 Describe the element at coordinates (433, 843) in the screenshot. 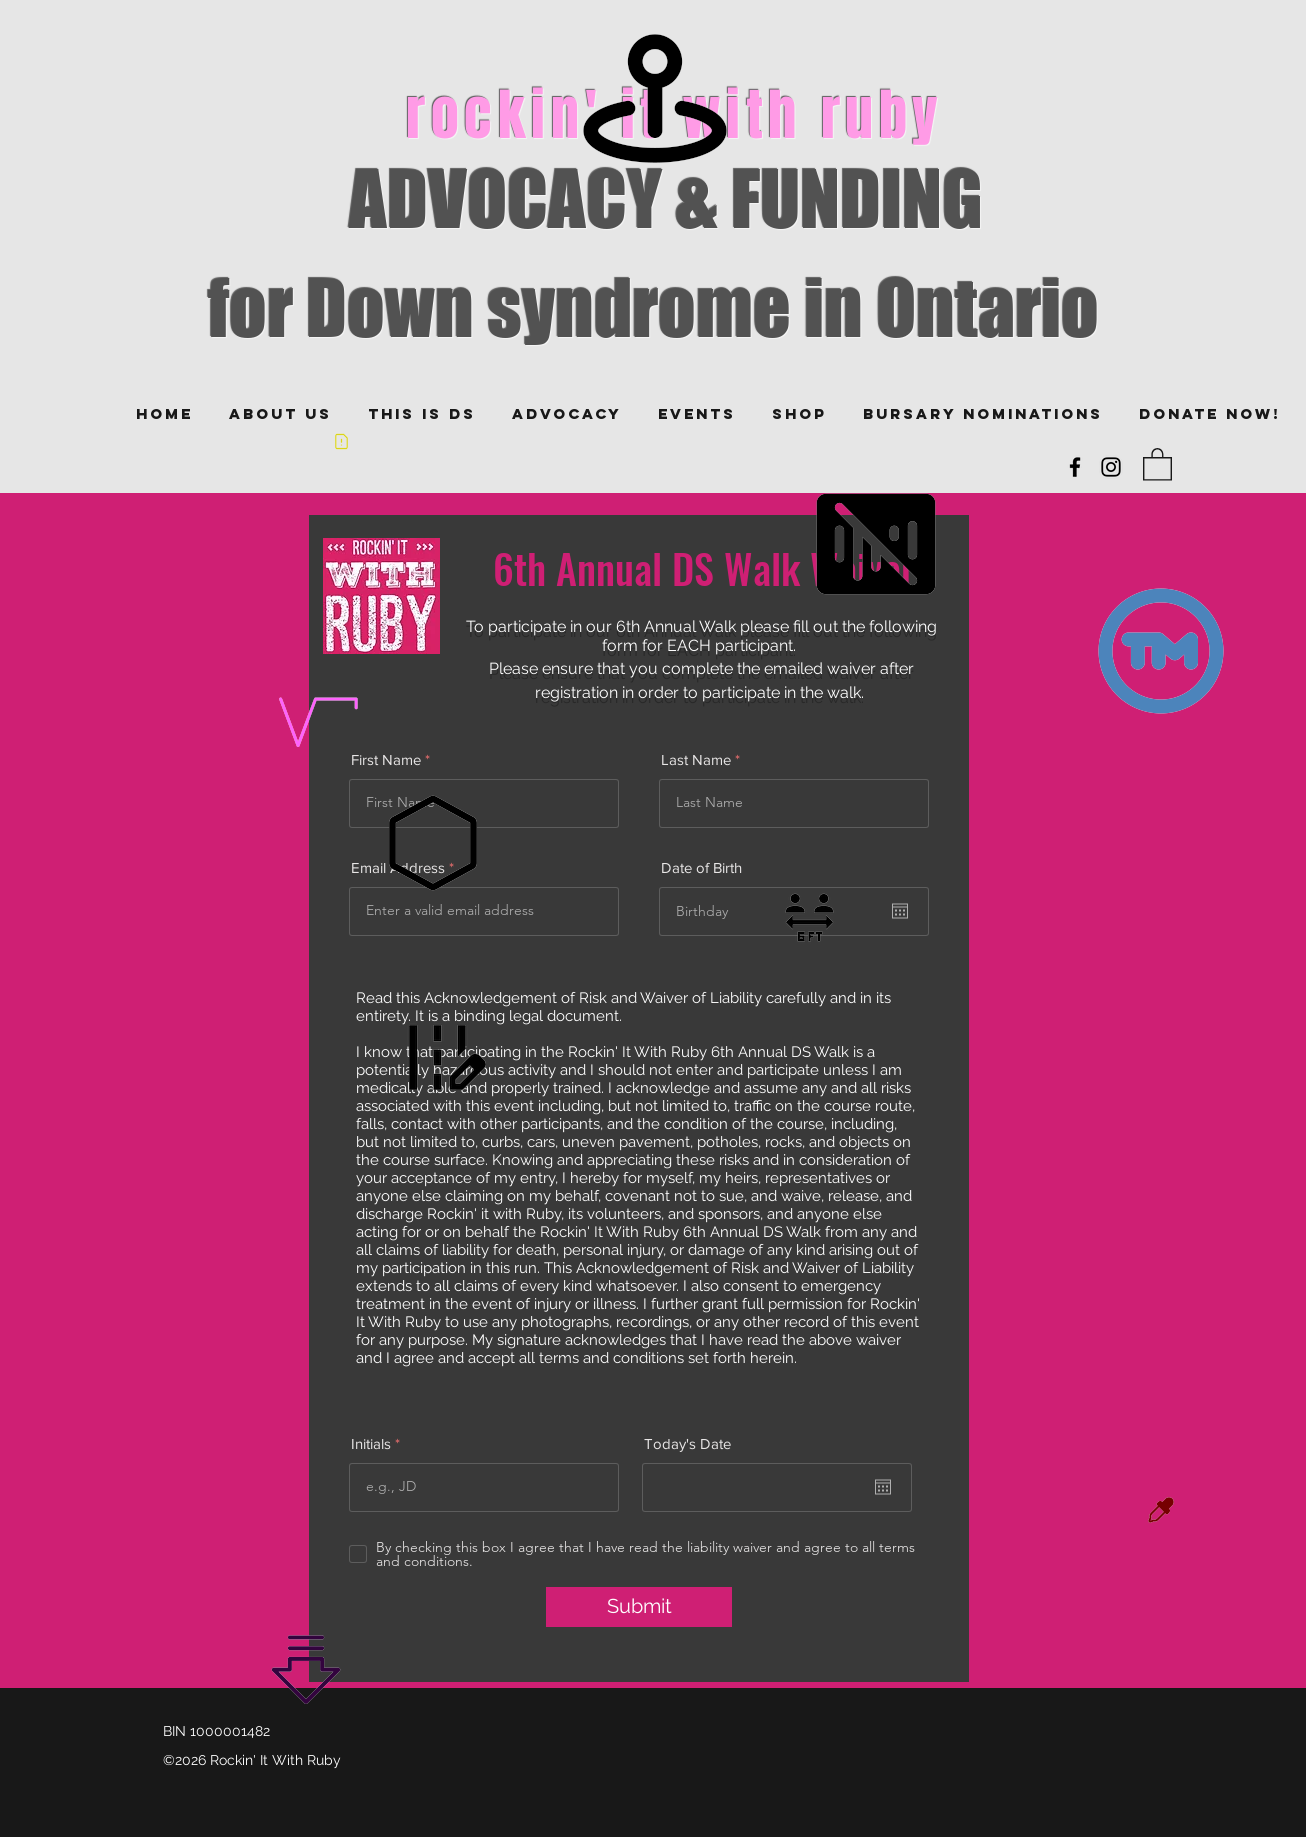

I see `indicates a hexagonal shape or geometric element` at that location.